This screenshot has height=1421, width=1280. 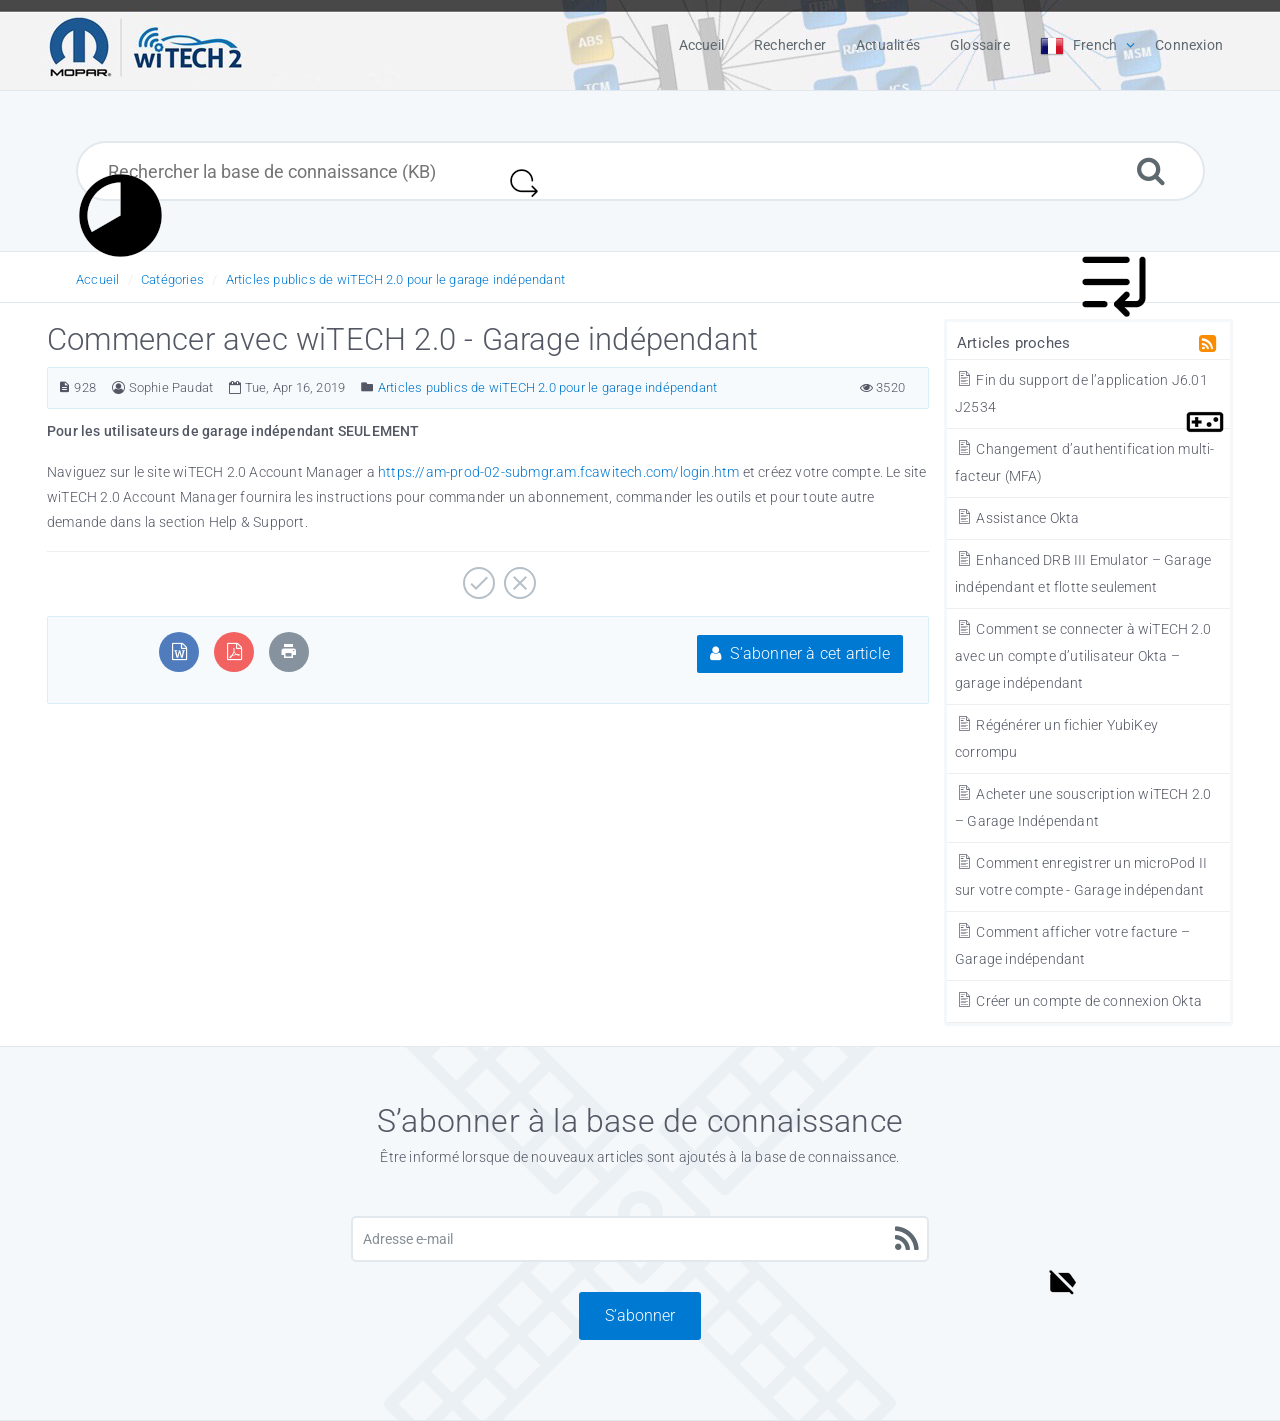 I want to click on access games or gaming features, so click(x=1205, y=422).